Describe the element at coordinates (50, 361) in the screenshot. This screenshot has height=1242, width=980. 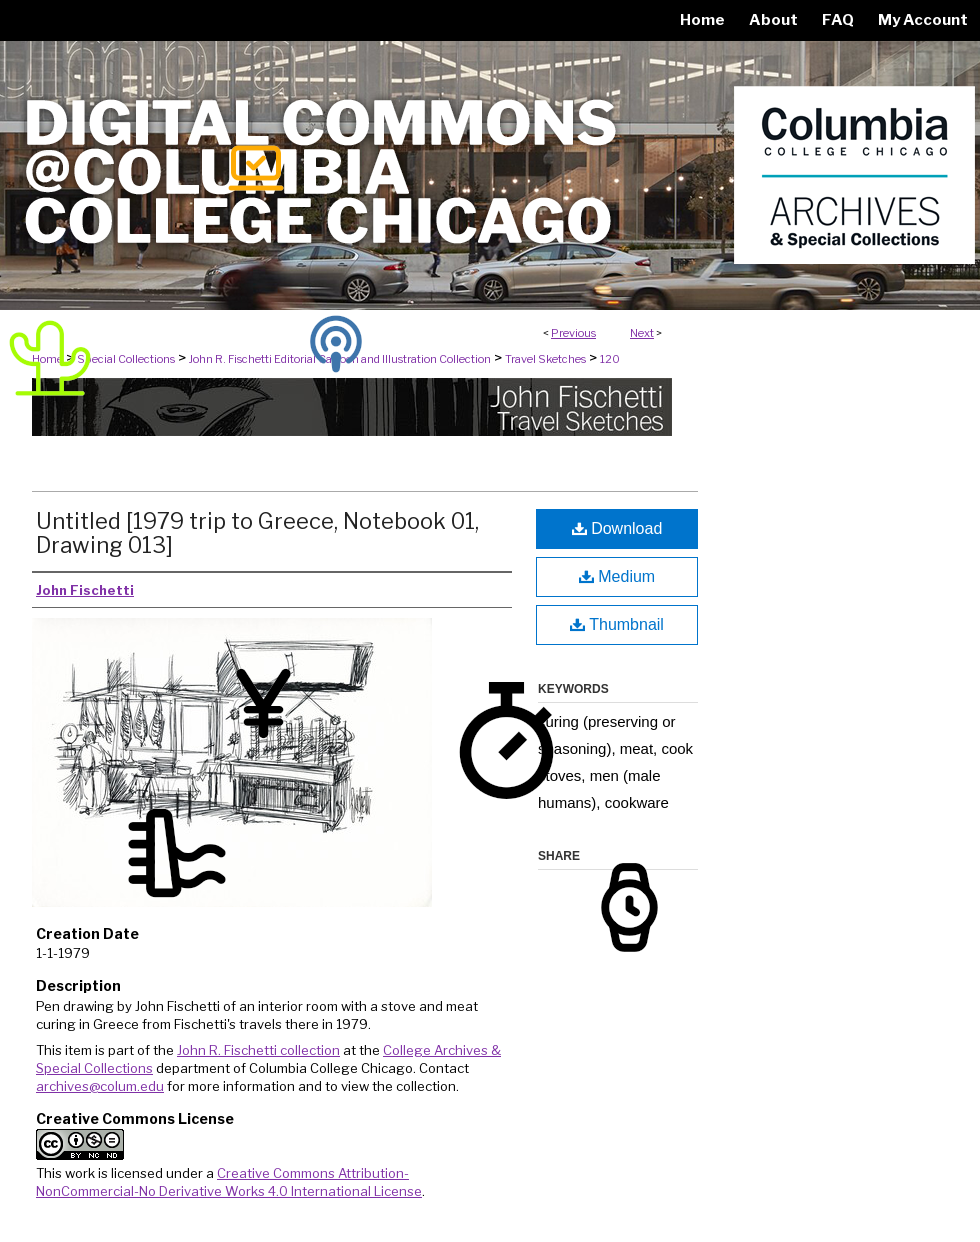
I see `indicates desert or arid climate setting` at that location.